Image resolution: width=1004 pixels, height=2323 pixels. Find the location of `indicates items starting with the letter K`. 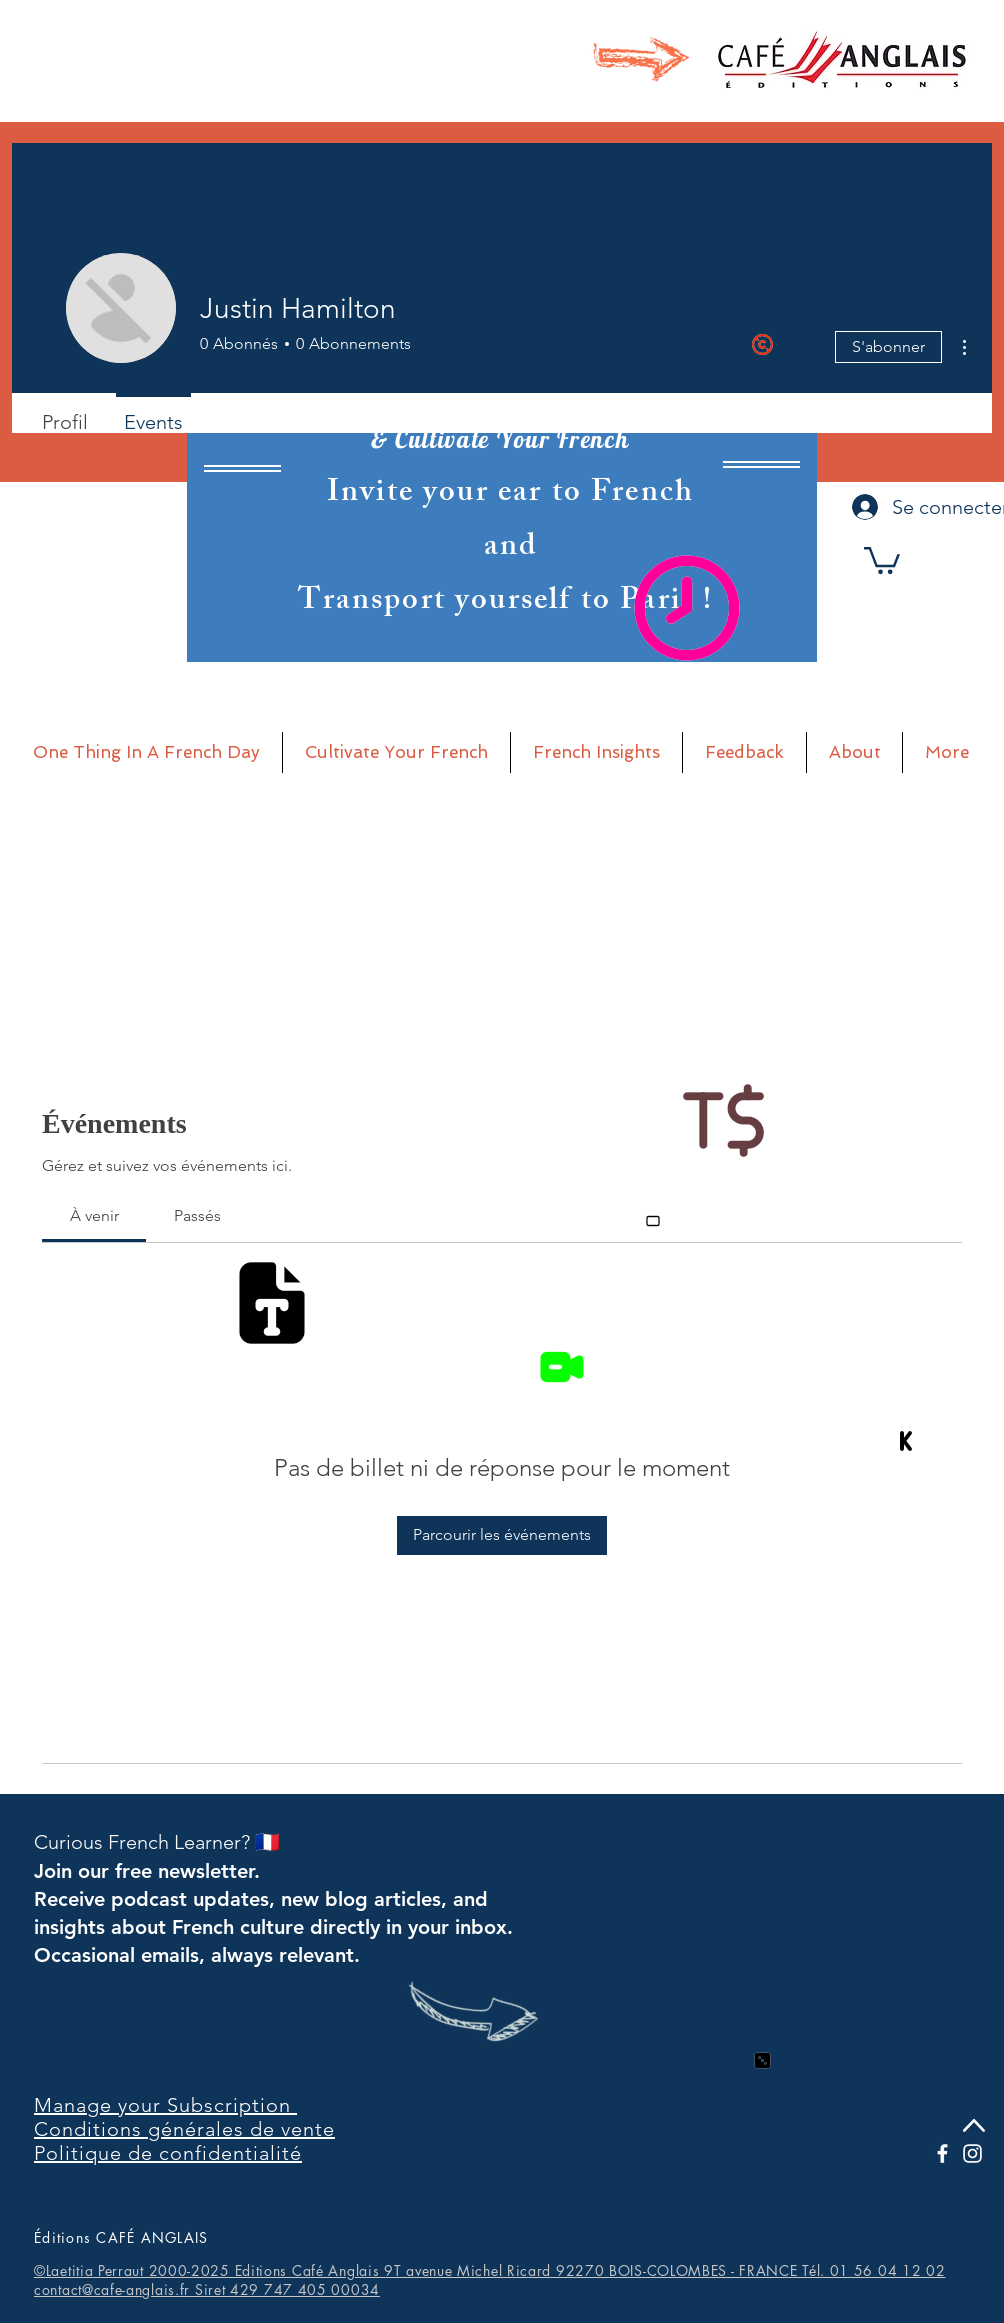

indicates items starting with the letter K is located at coordinates (905, 1441).